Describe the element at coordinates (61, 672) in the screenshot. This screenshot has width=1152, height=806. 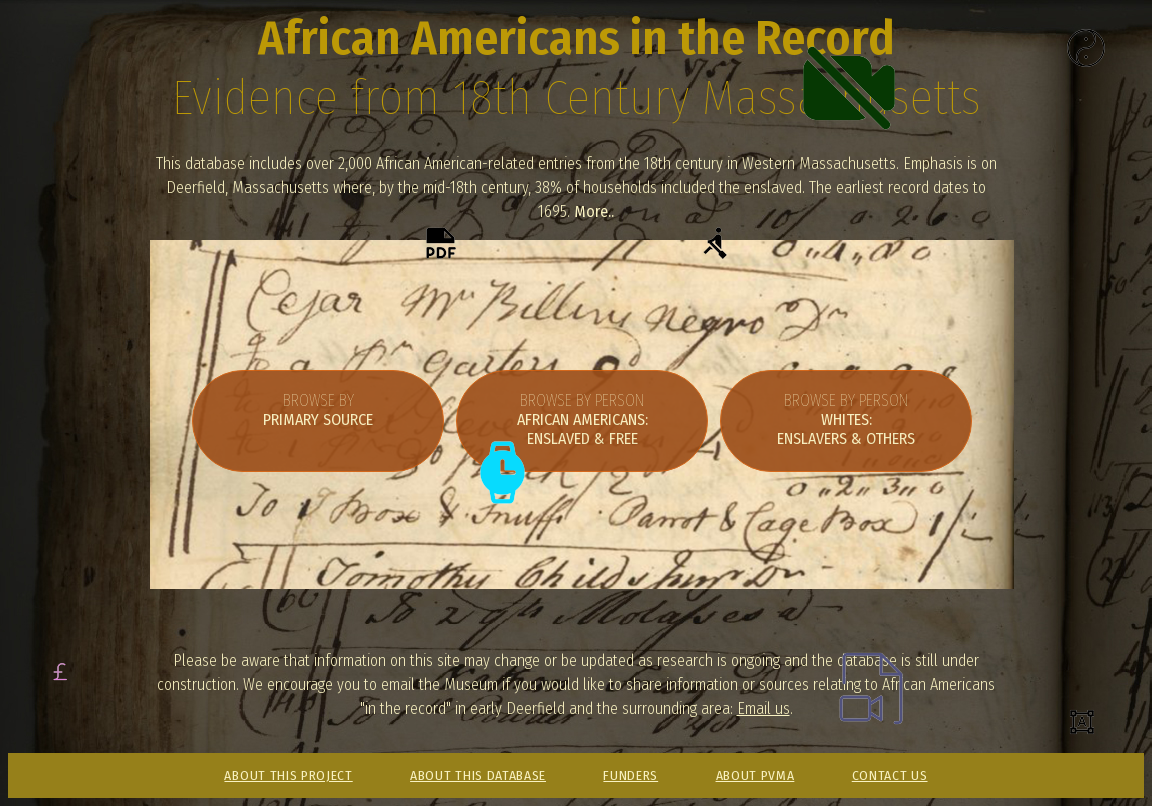
I see `indicates british pound sterling currency` at that location.